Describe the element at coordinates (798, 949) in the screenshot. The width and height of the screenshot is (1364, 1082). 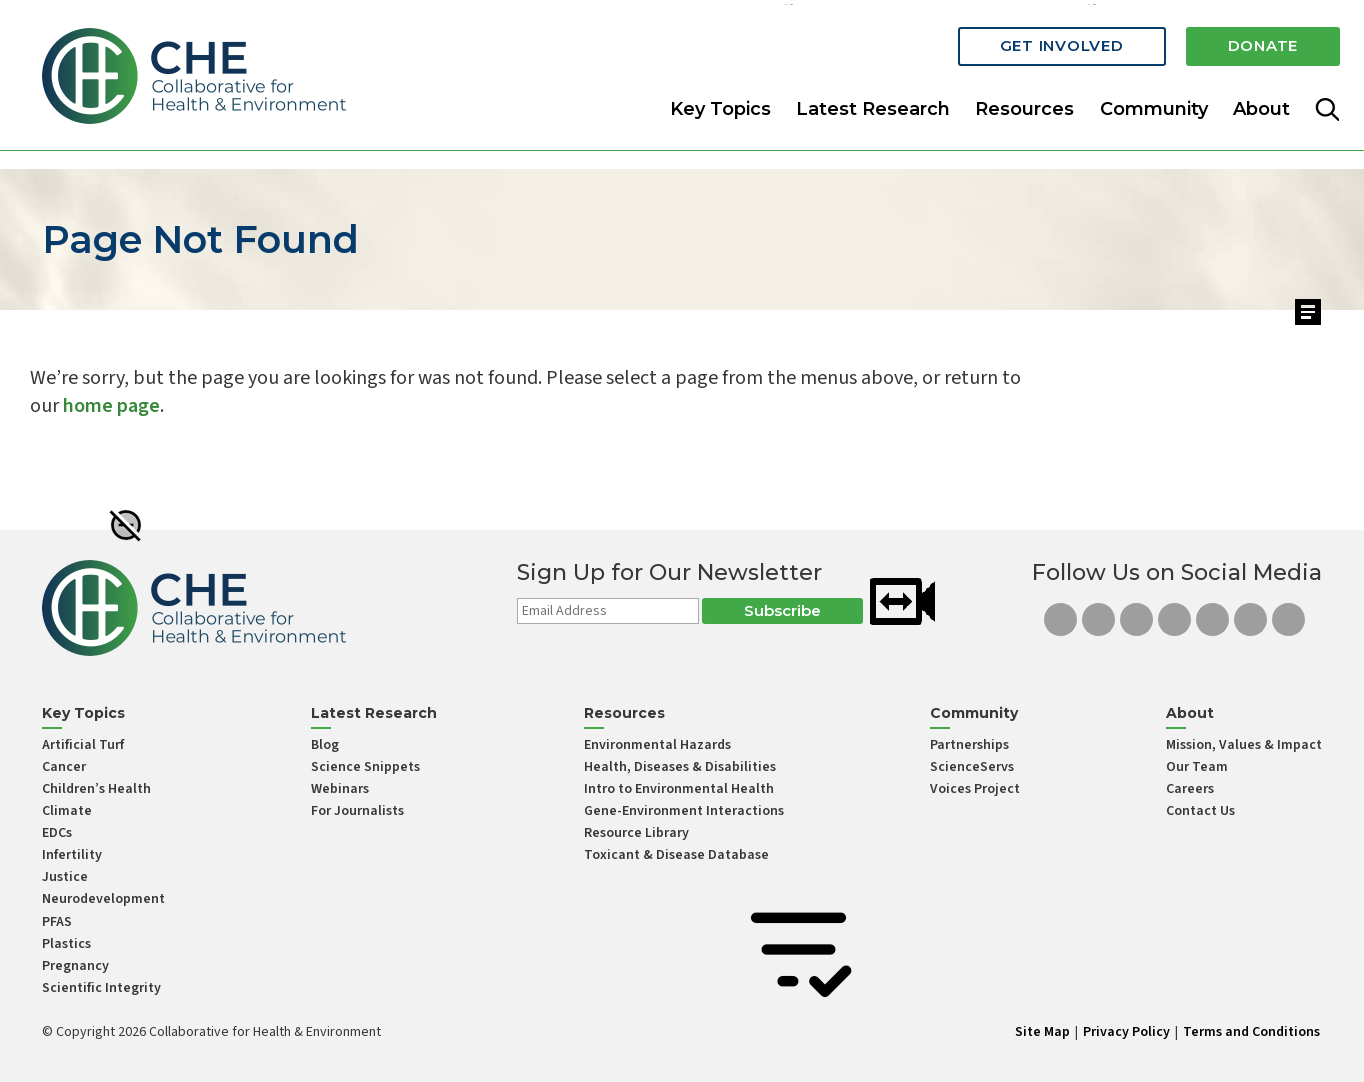
I see `filter applied successfully` at that location.